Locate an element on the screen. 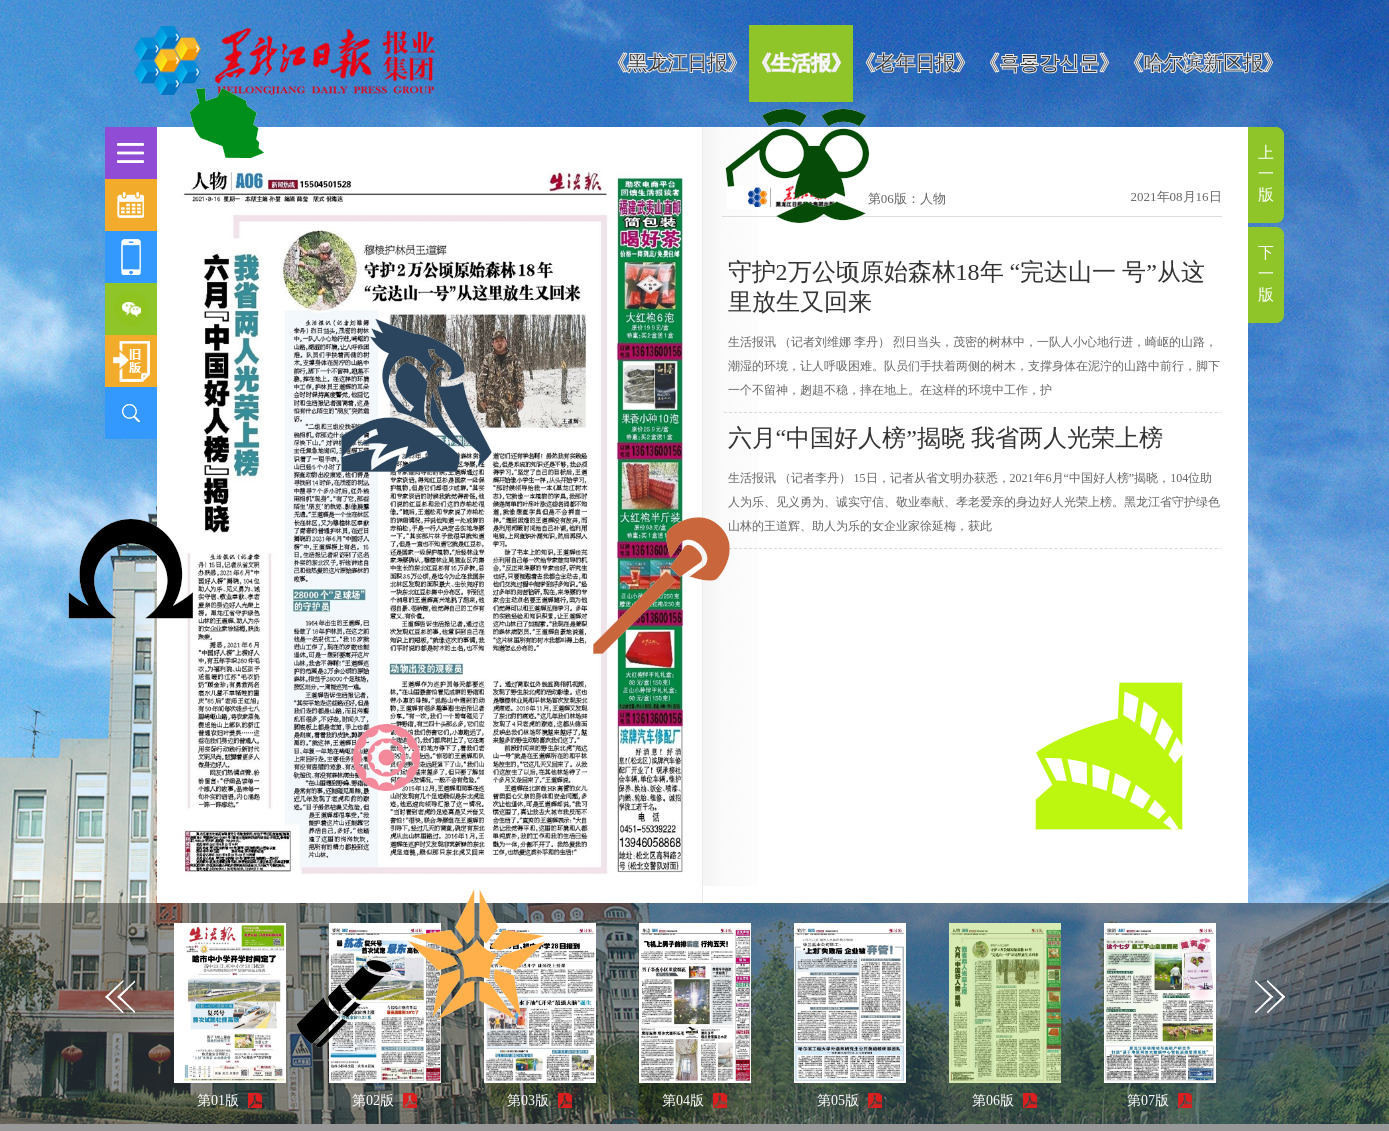 The width and height of the screenshot is (1389, 1131). select tanzania as your country or region is located at coordinates (227, 123).